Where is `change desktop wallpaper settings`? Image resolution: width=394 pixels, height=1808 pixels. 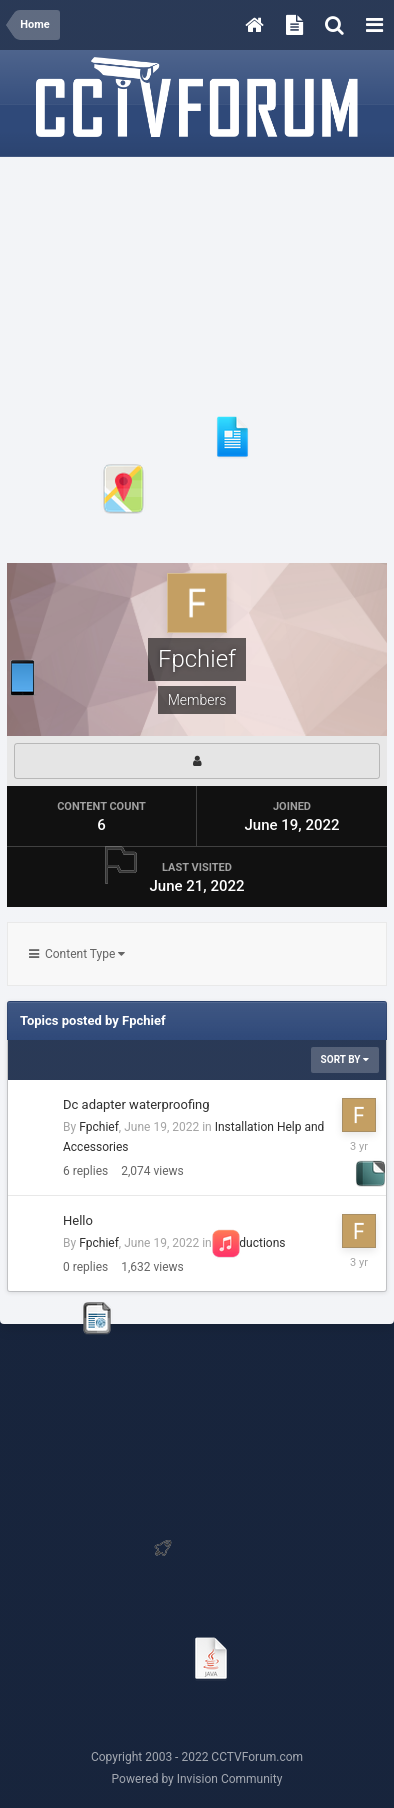 change desktop wallpaper settings is located at coordinates (370, 1172).